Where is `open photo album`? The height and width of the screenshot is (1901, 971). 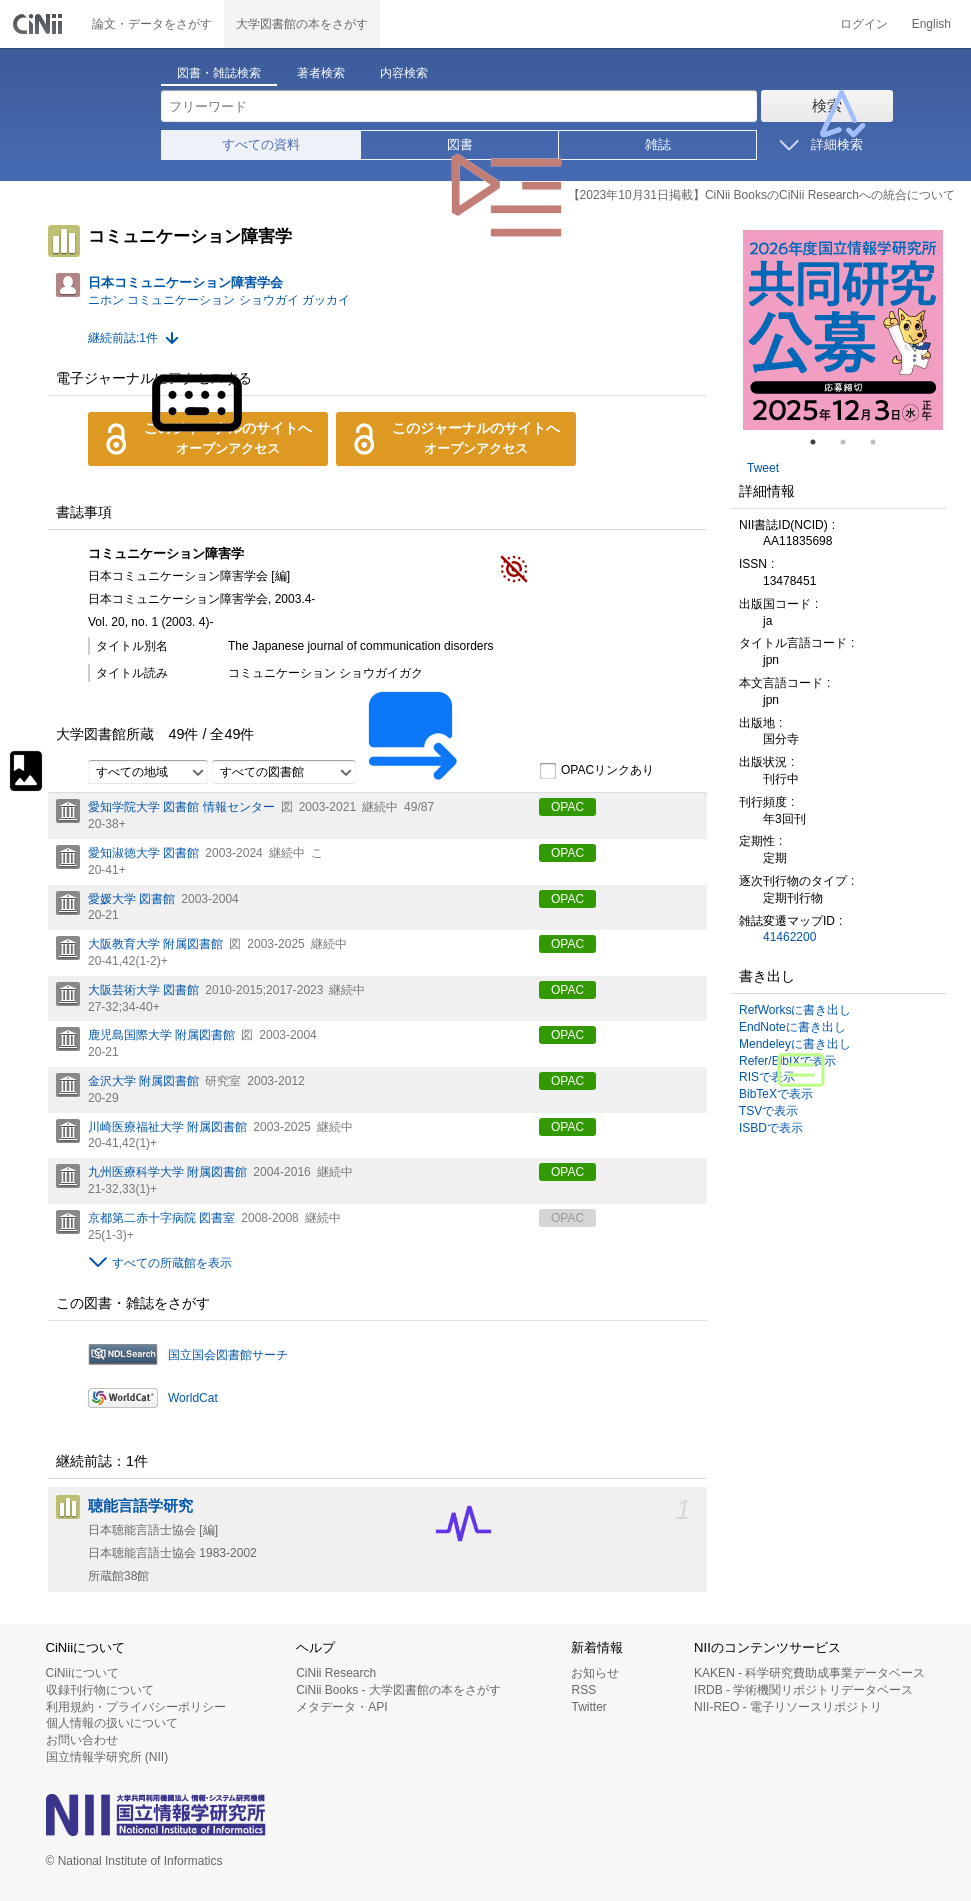
open photo album is located at coordinates (26, 771).